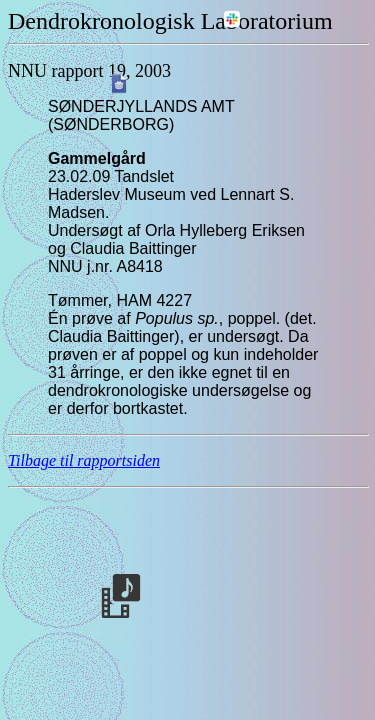 Image resolution: width=375 pixels, height=720 pixels. I want to click on a godot game engine project file, so click(119, 84).